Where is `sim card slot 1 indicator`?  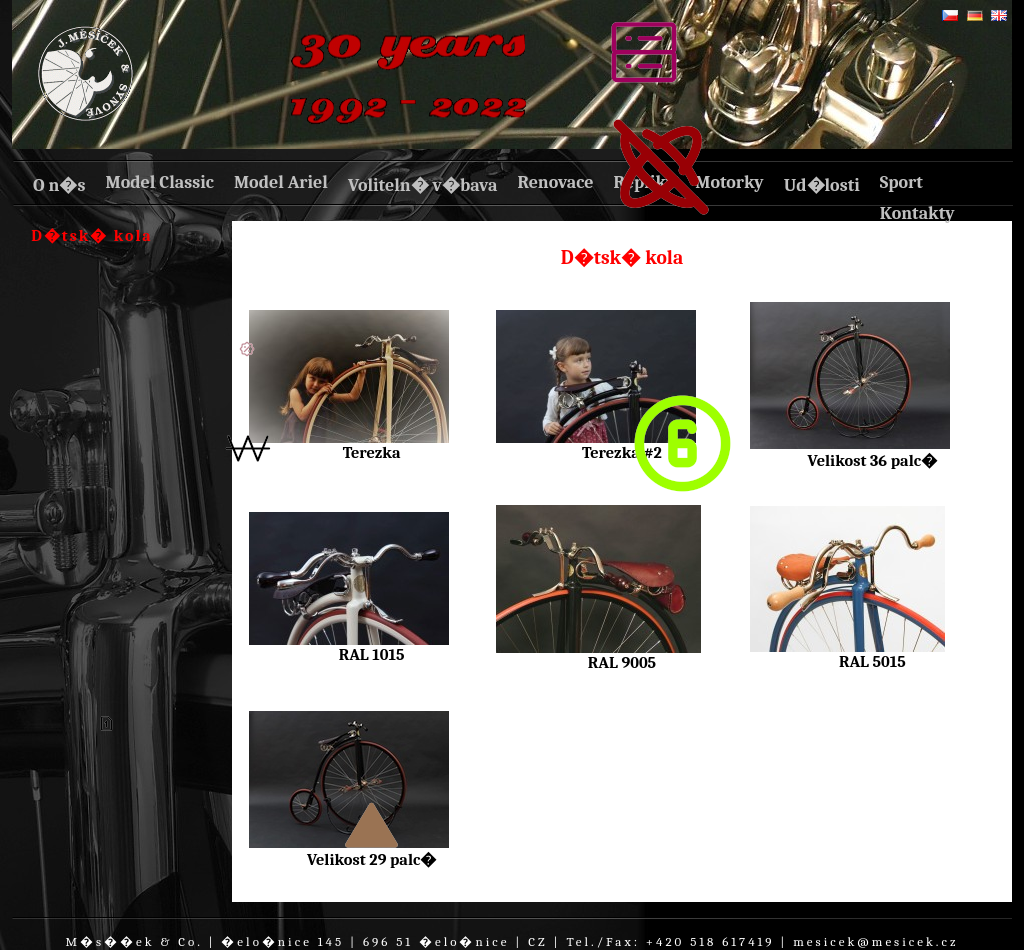
sim card slot 1 indicator is located at coordinates (106, 723).